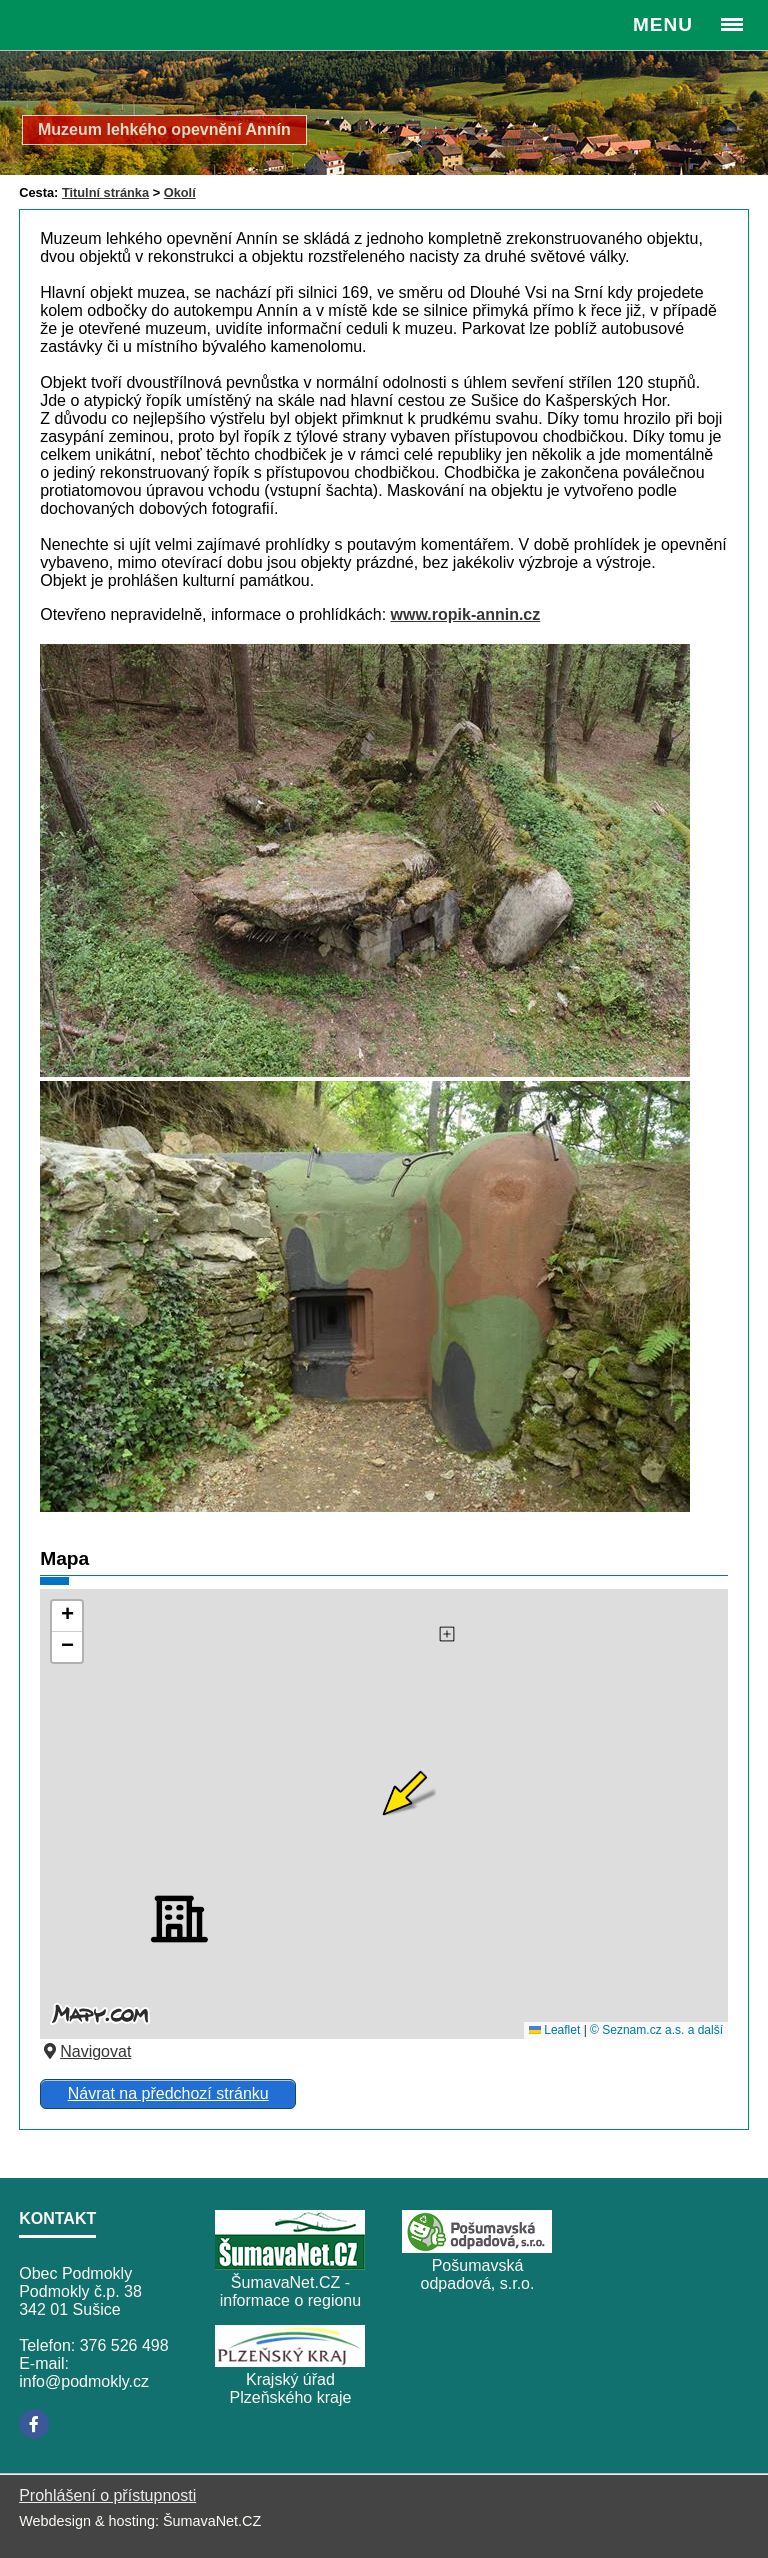 Image resolution: width=768 pixels, height=2558 pixels. What do you see at coordinates (447, 1634) in the screenshot?
I see `add a new item` at bounding box center [447, 1634].